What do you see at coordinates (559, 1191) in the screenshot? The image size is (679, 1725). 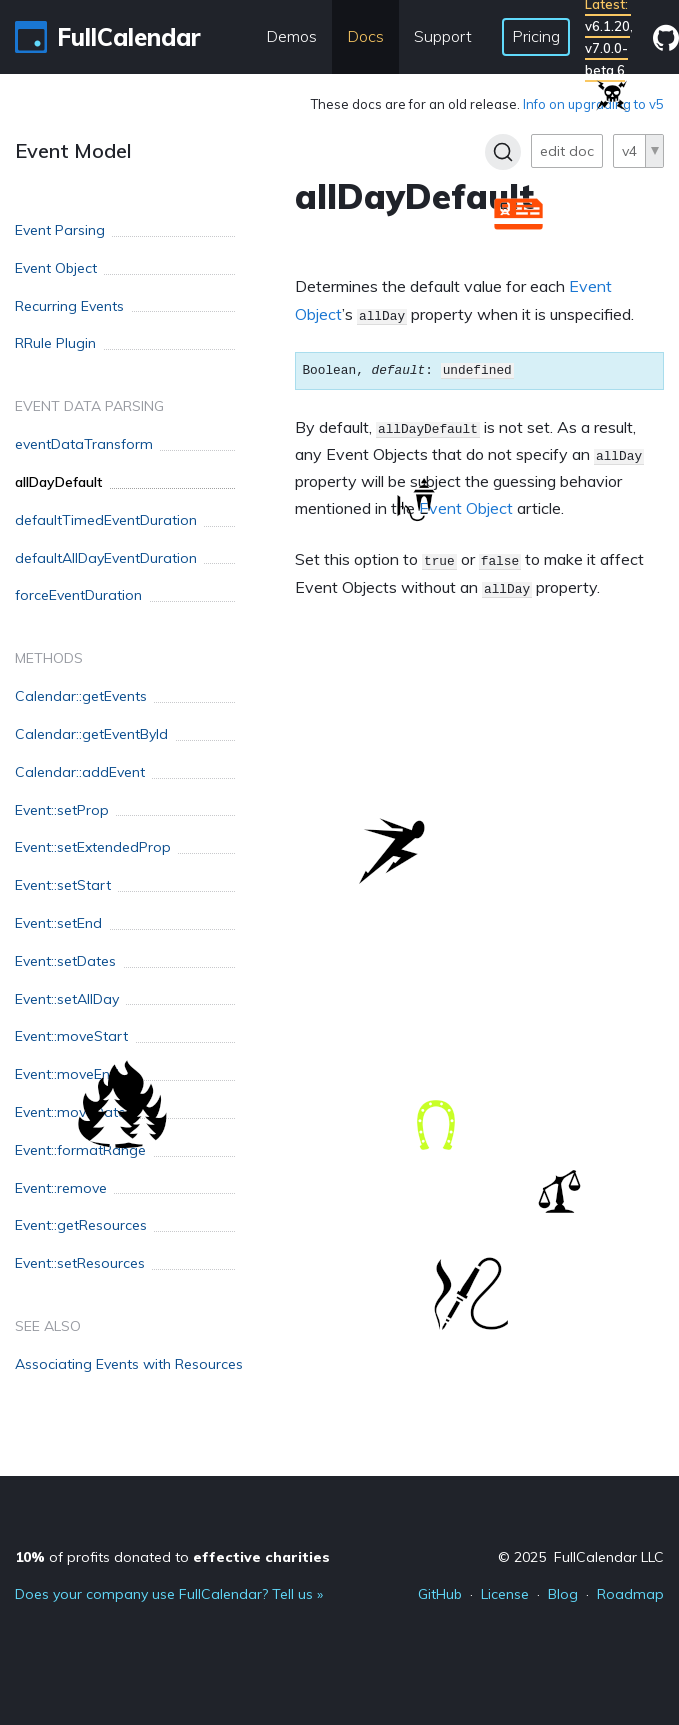 I see `indicates unfair or biased judgment` at bounding box center [559, 1191].